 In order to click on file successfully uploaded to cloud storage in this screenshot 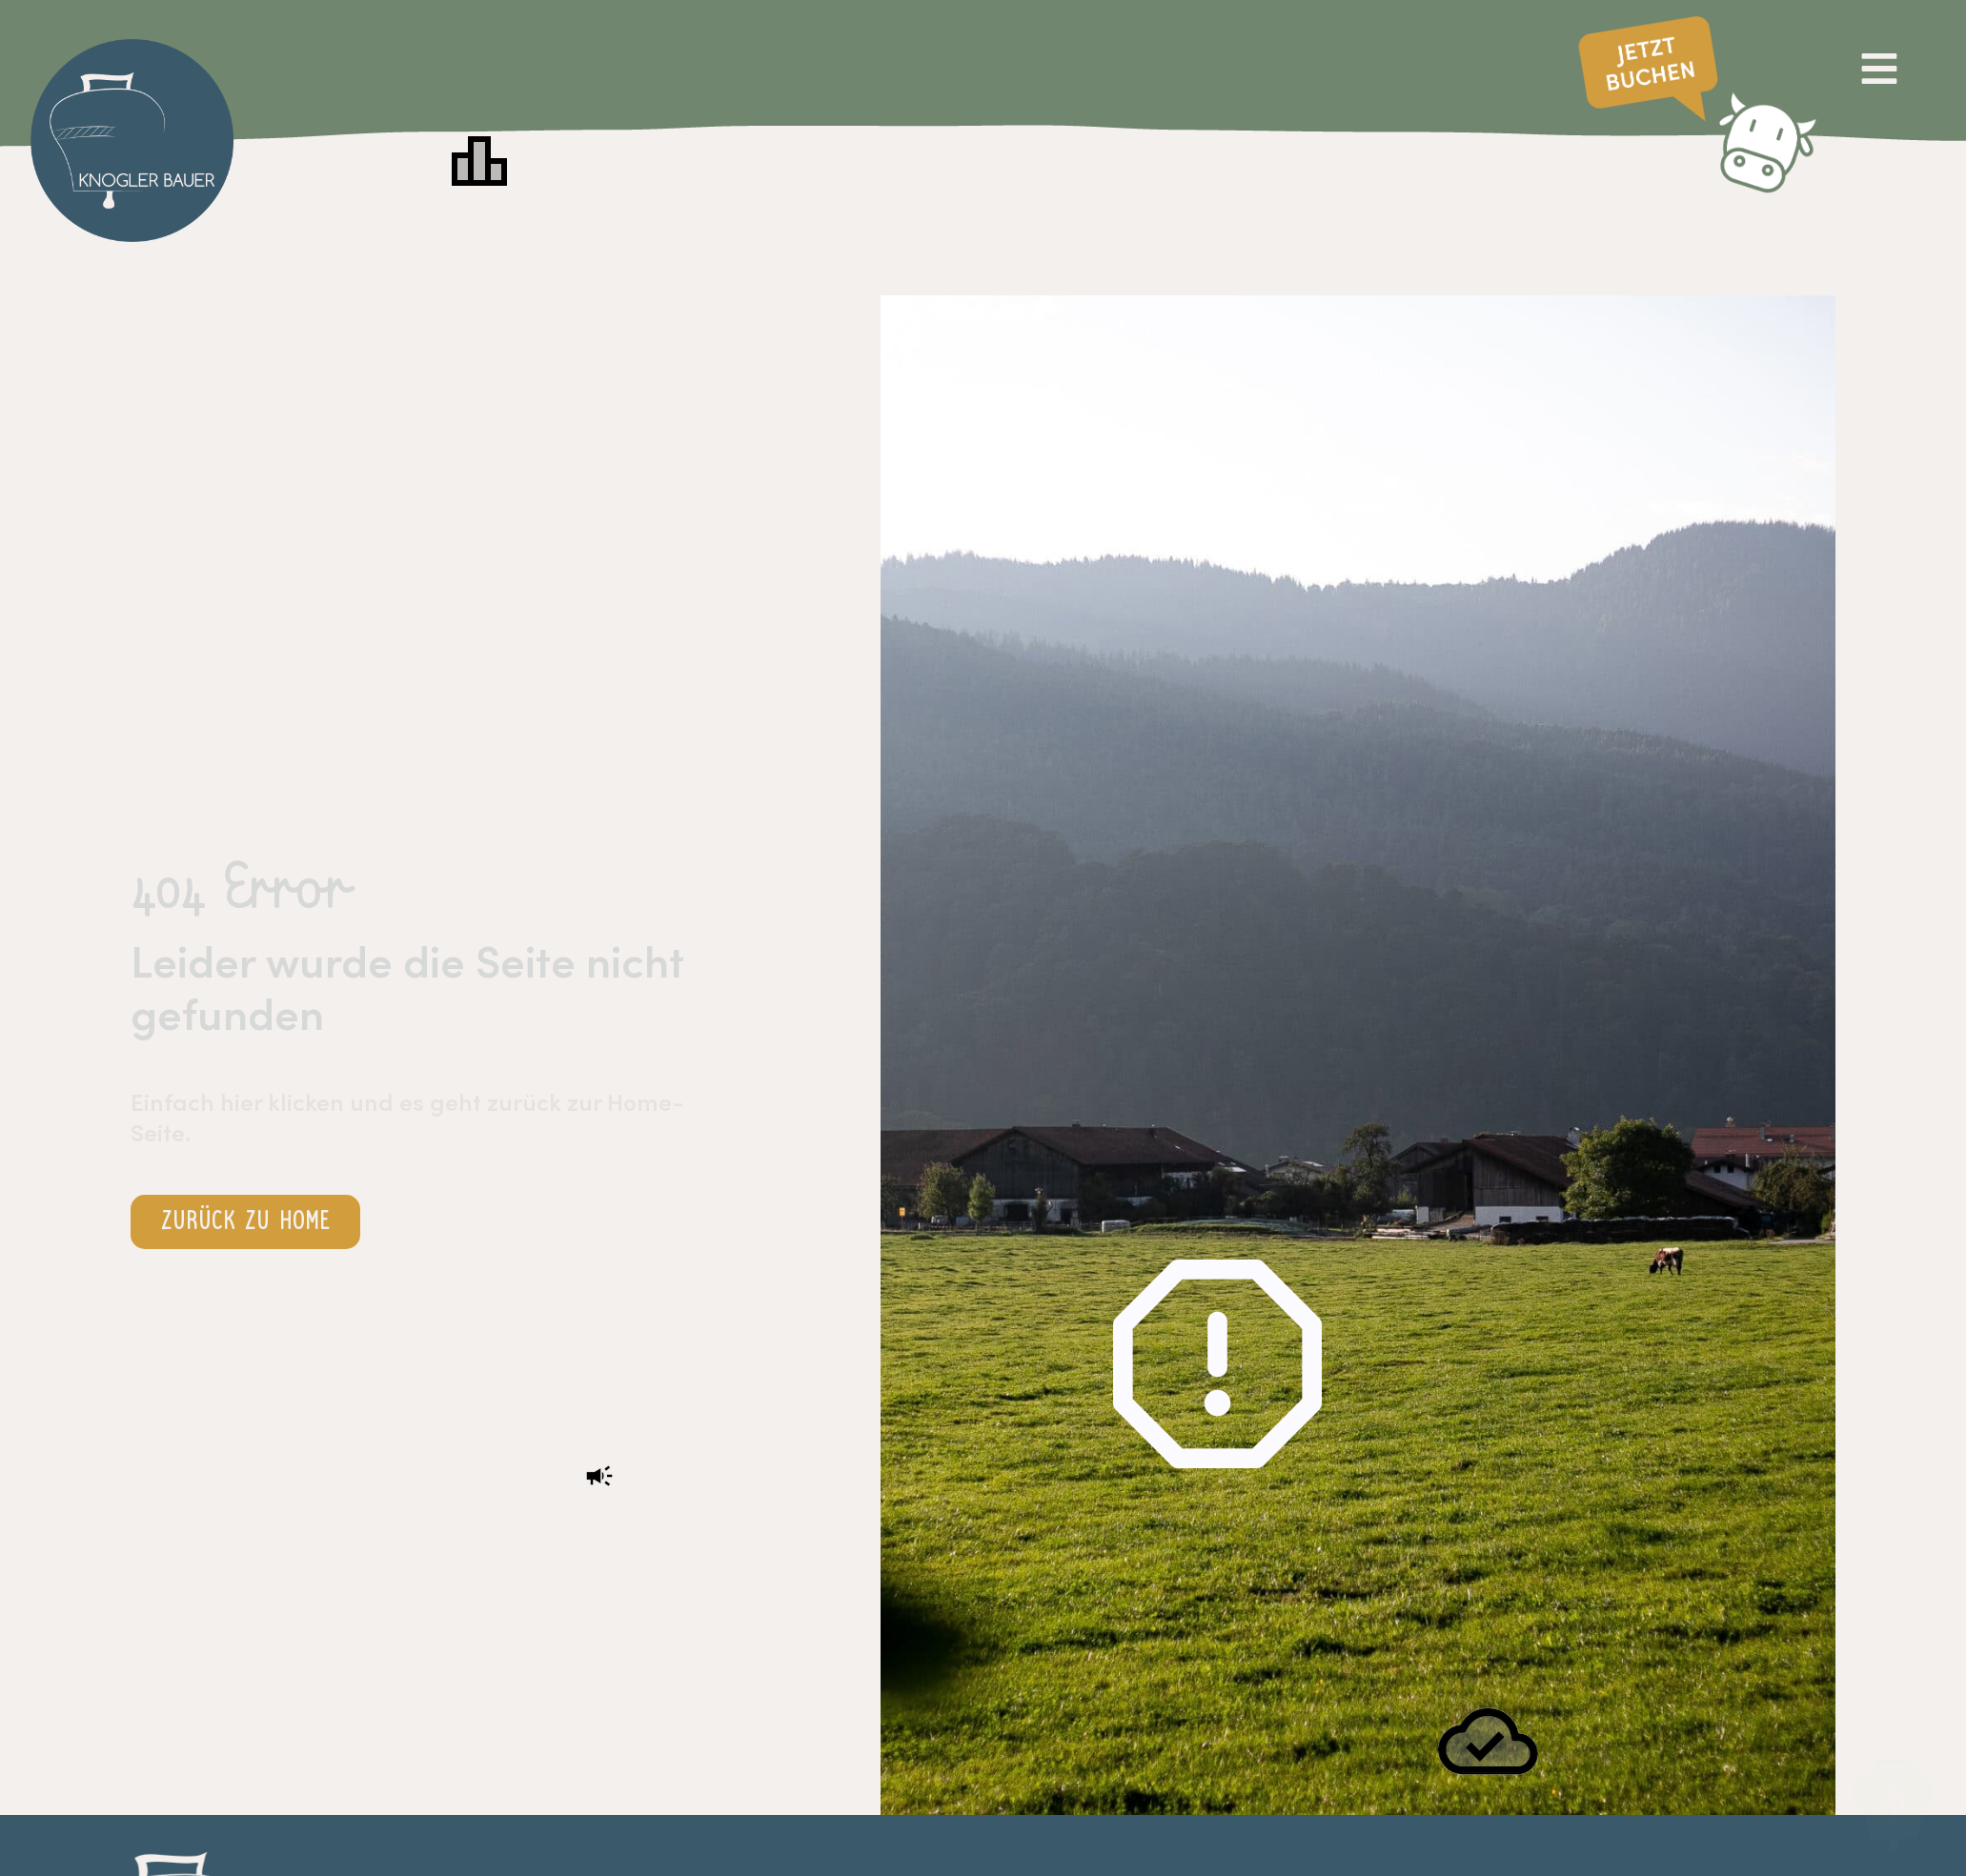, I will do `click(1488, 1741)`.